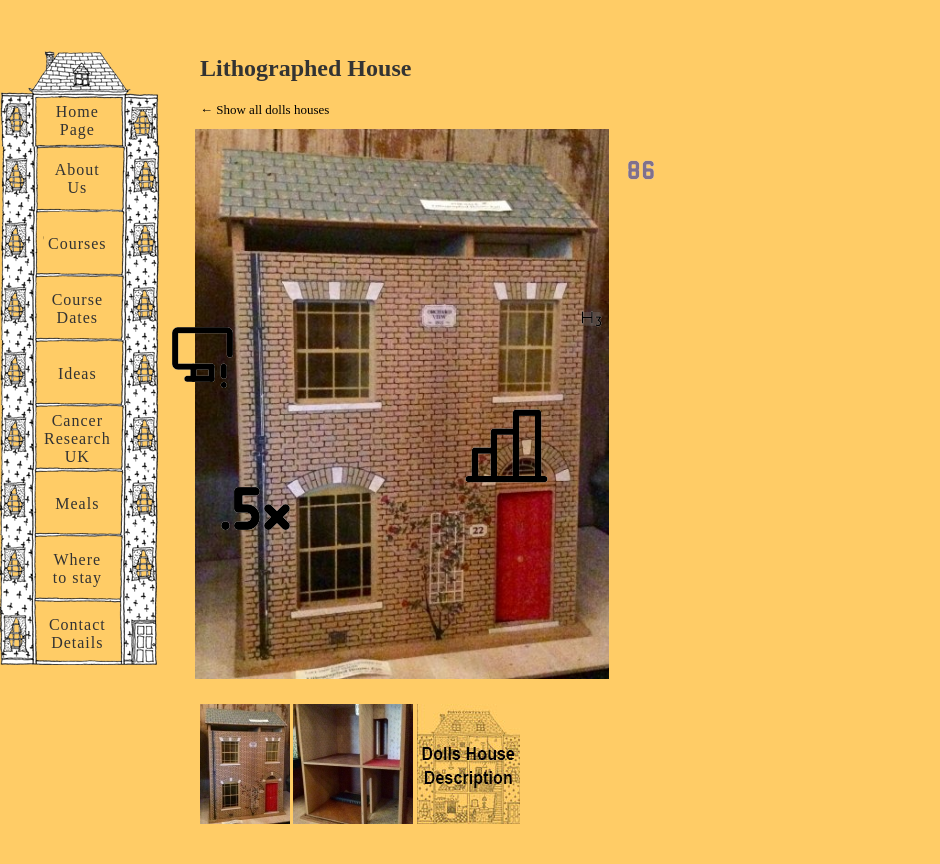  What do you see at coordinates (506, 447) in the screenshot?
I see `view analytics or statistics` at bounding box center [506, 447].